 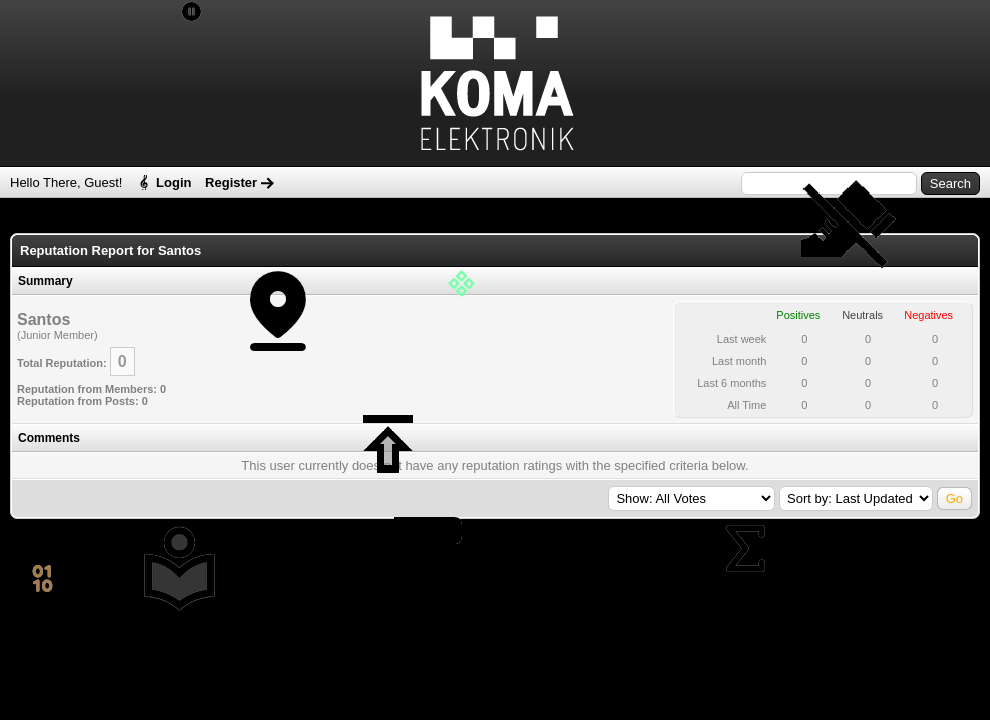 What do you see at coordinates (42, 578) in the screenshot?
I see `view or edit binary data` at bounding box center [42, 578].